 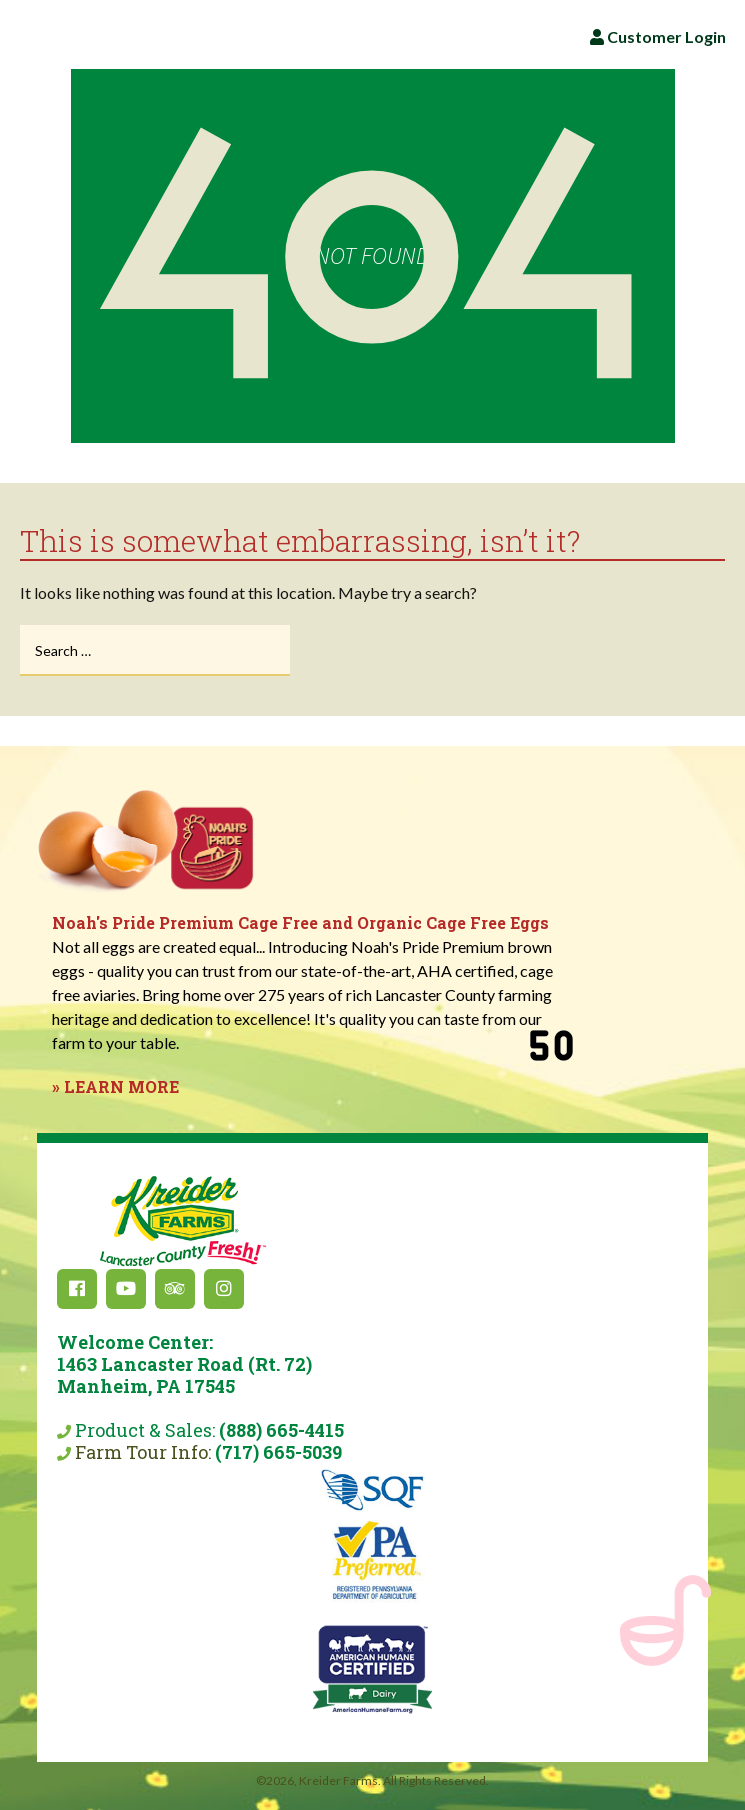 I want to click on access cooking or recipe features, so click(x=665, y=1620).